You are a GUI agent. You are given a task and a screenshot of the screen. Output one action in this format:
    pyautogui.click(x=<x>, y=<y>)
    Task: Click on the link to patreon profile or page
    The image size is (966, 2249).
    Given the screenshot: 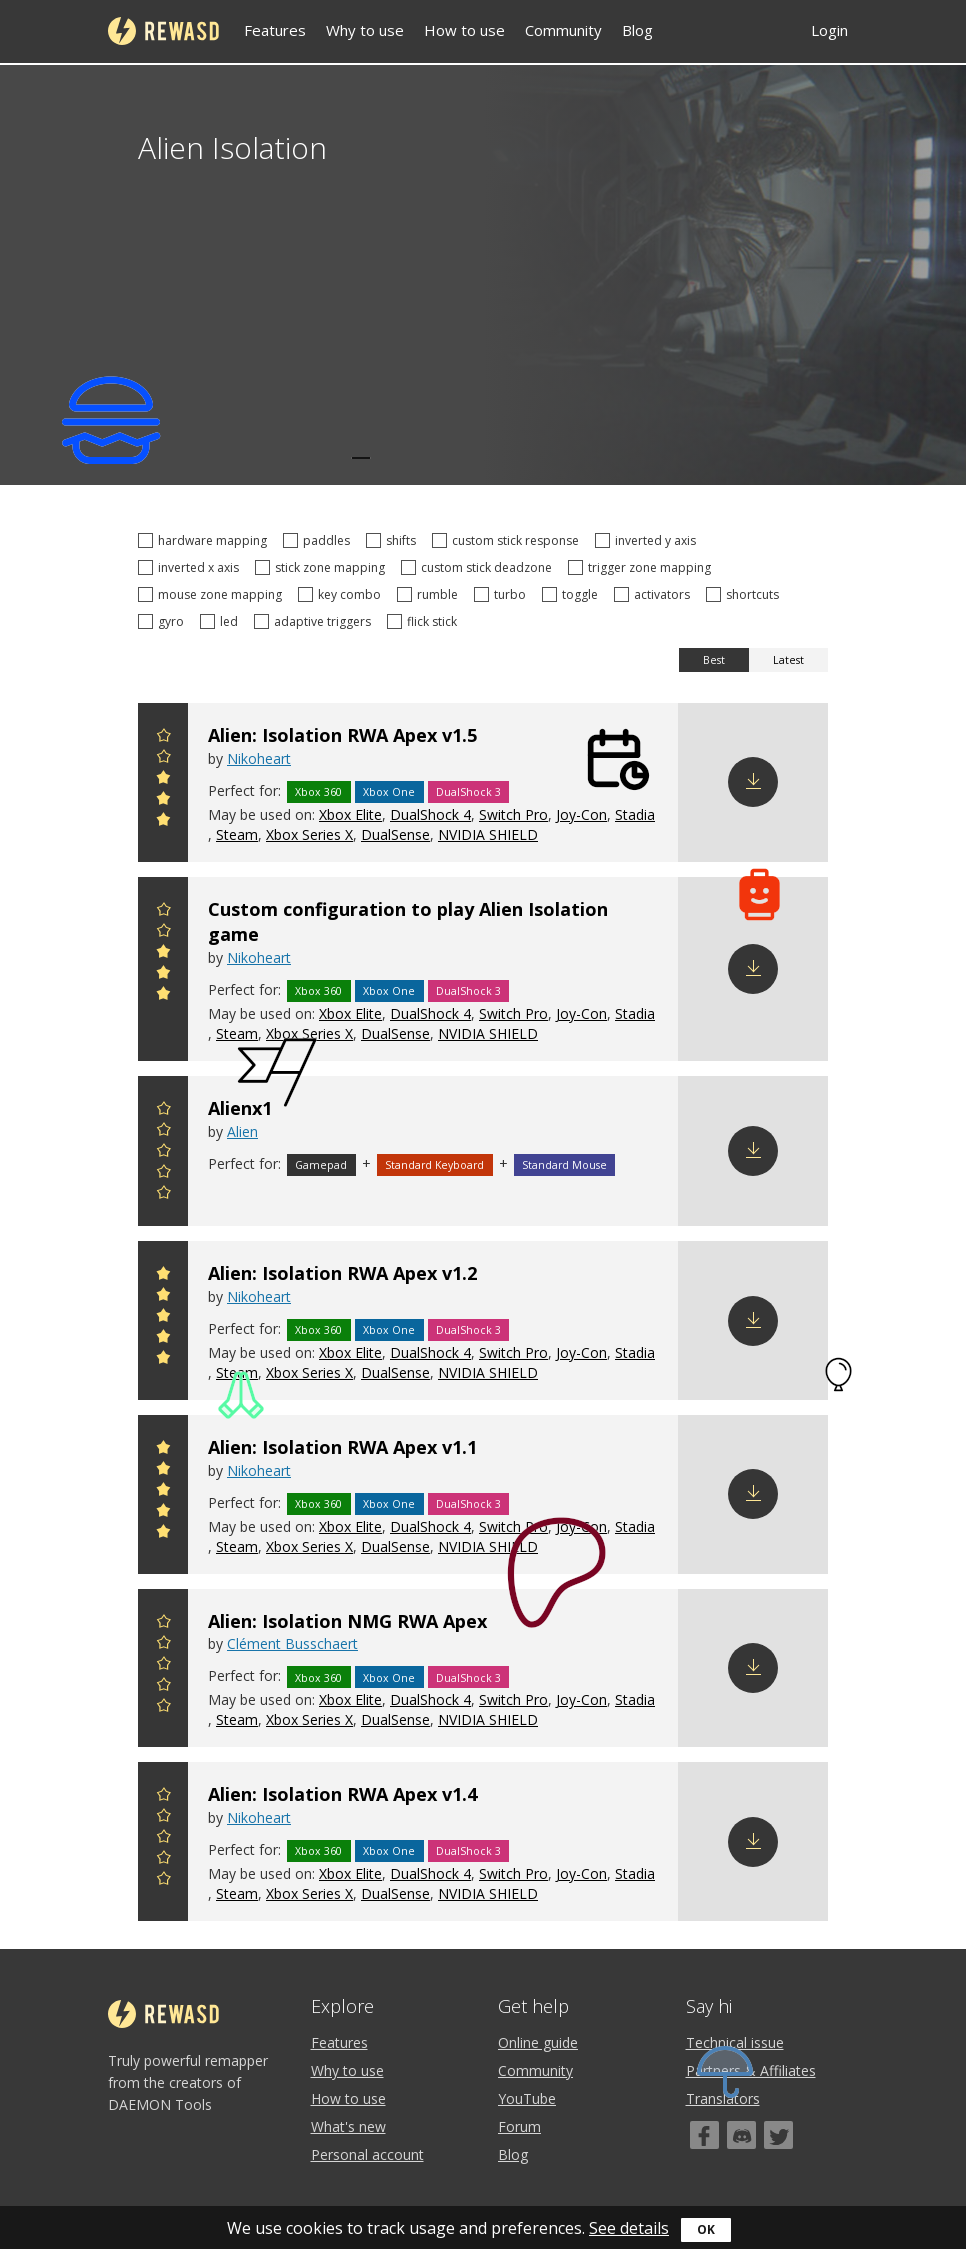 What is the action you would take?
    pyautogui.click(x=552, y=1570)
    